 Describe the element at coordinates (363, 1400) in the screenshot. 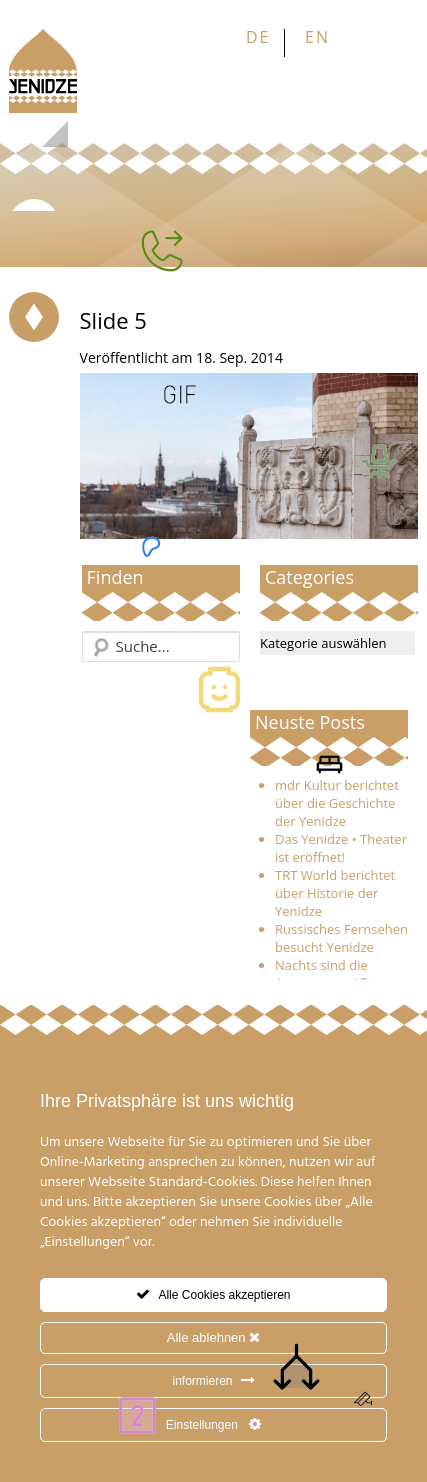

I see `access security camera settings` at that location.